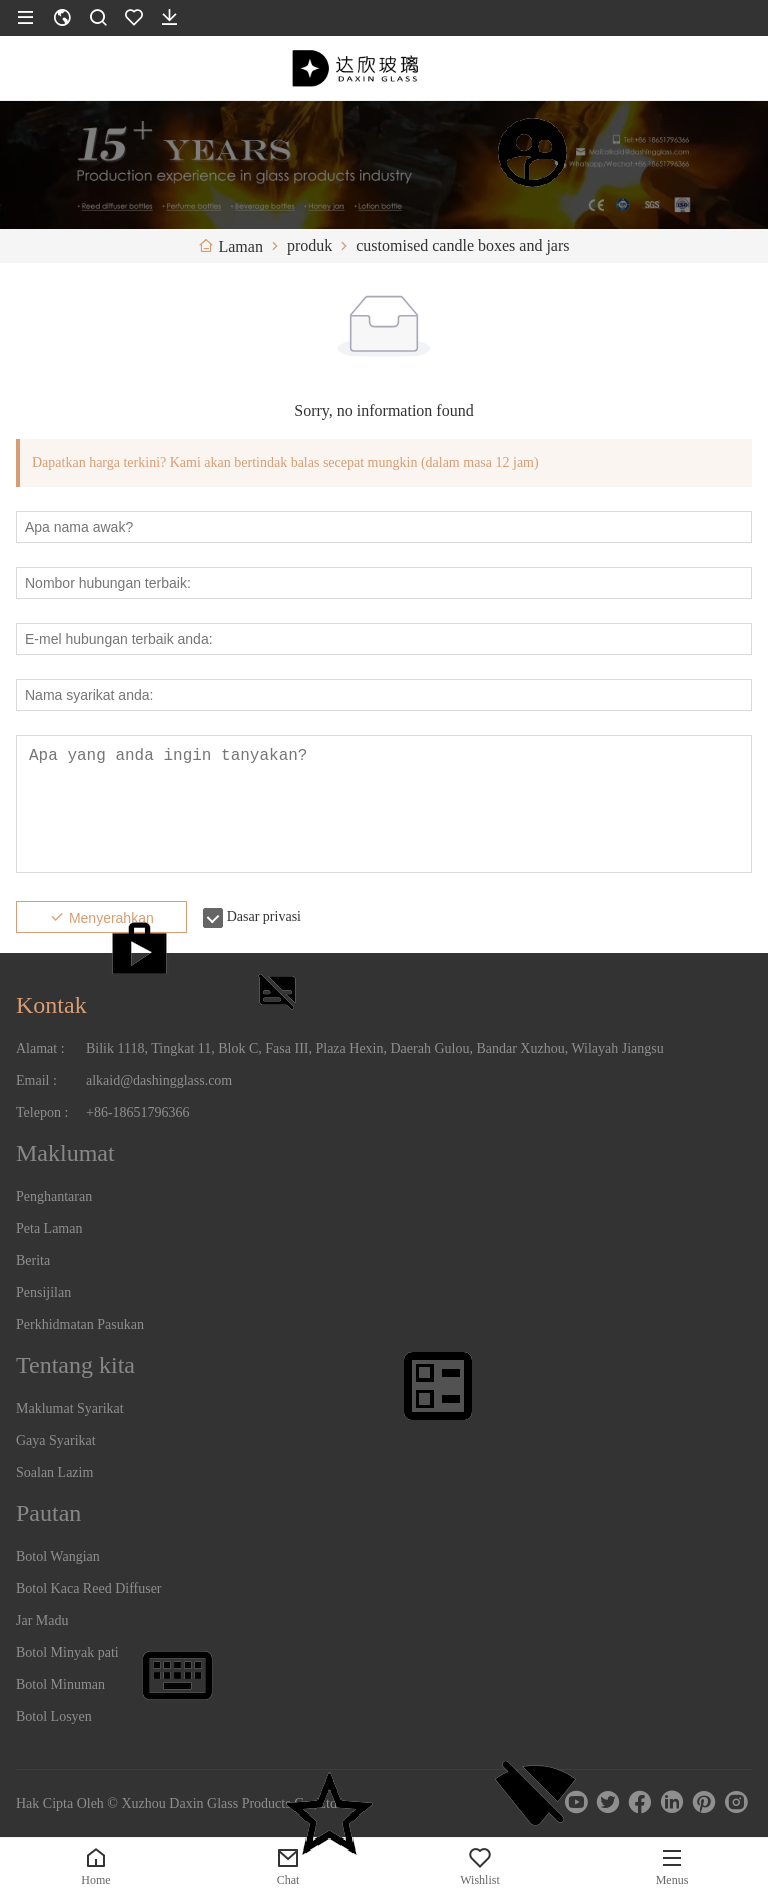  What do you see at coordinates (438, 1386) in the screenshot?
I see `view ballot or voting options` at bounding box center [438, 1386].